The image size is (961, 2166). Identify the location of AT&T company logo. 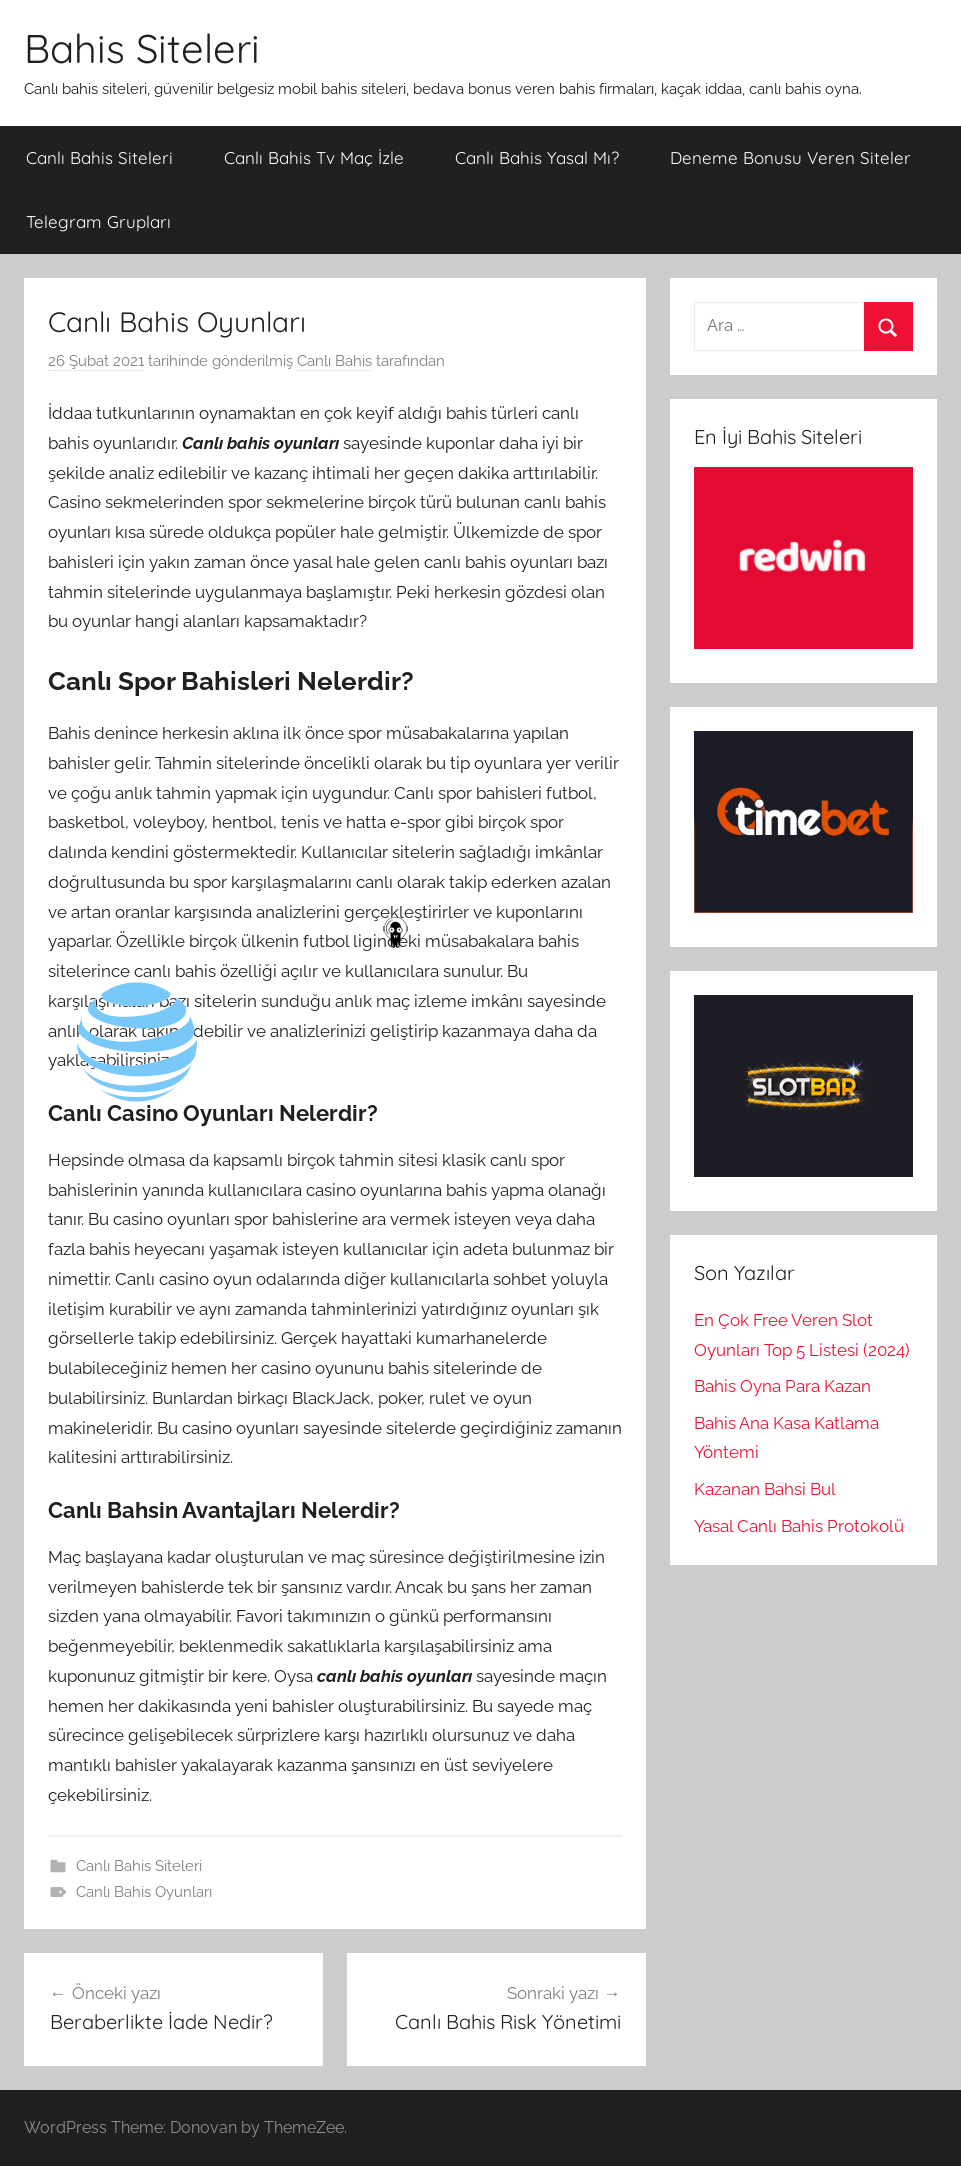
(137, 1042).